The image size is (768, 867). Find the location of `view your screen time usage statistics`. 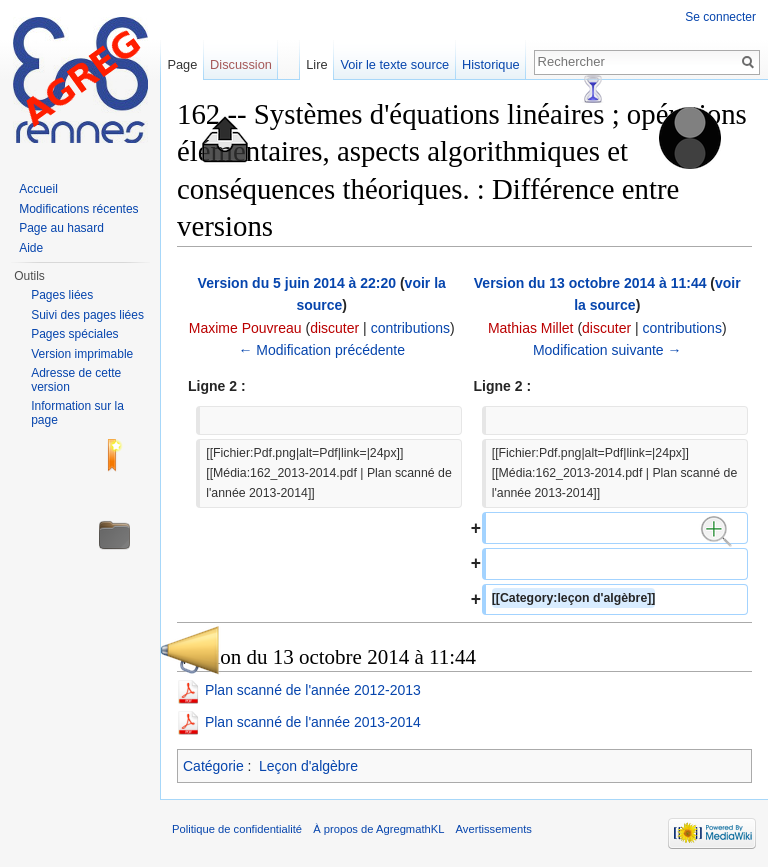

view your screen time usage statistics is located at coordinates (593, 89).